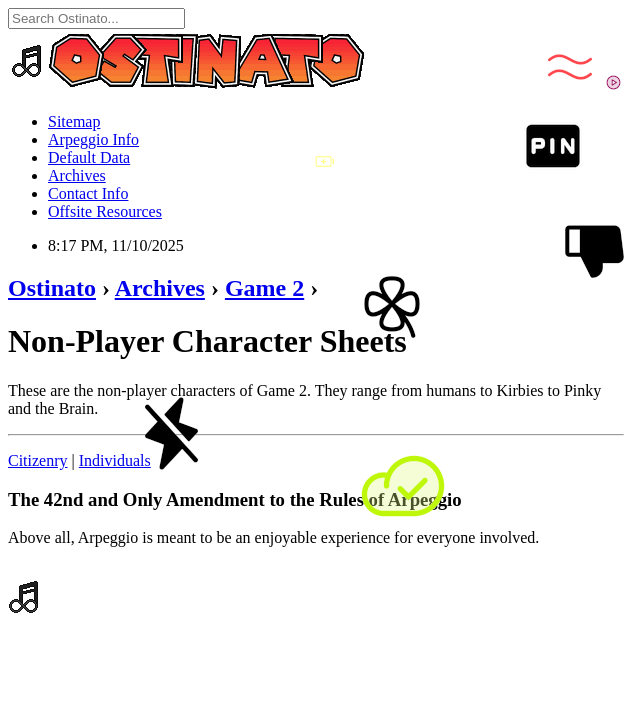  Describe the element at coordinates (403, 486) in the screenshot. I see `file successfully uploaded to cloud storage` at that location.